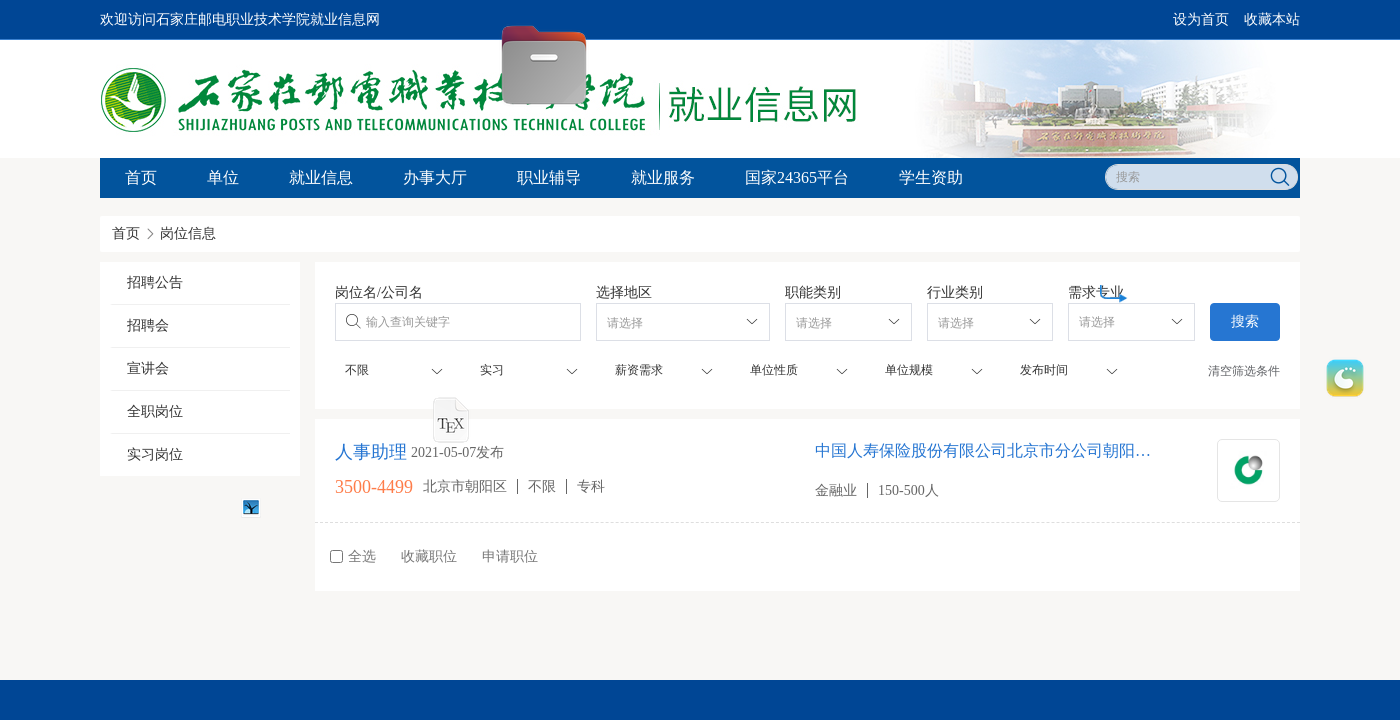  I want to click on open the plasma desktop environment app, so click(1345, 378).